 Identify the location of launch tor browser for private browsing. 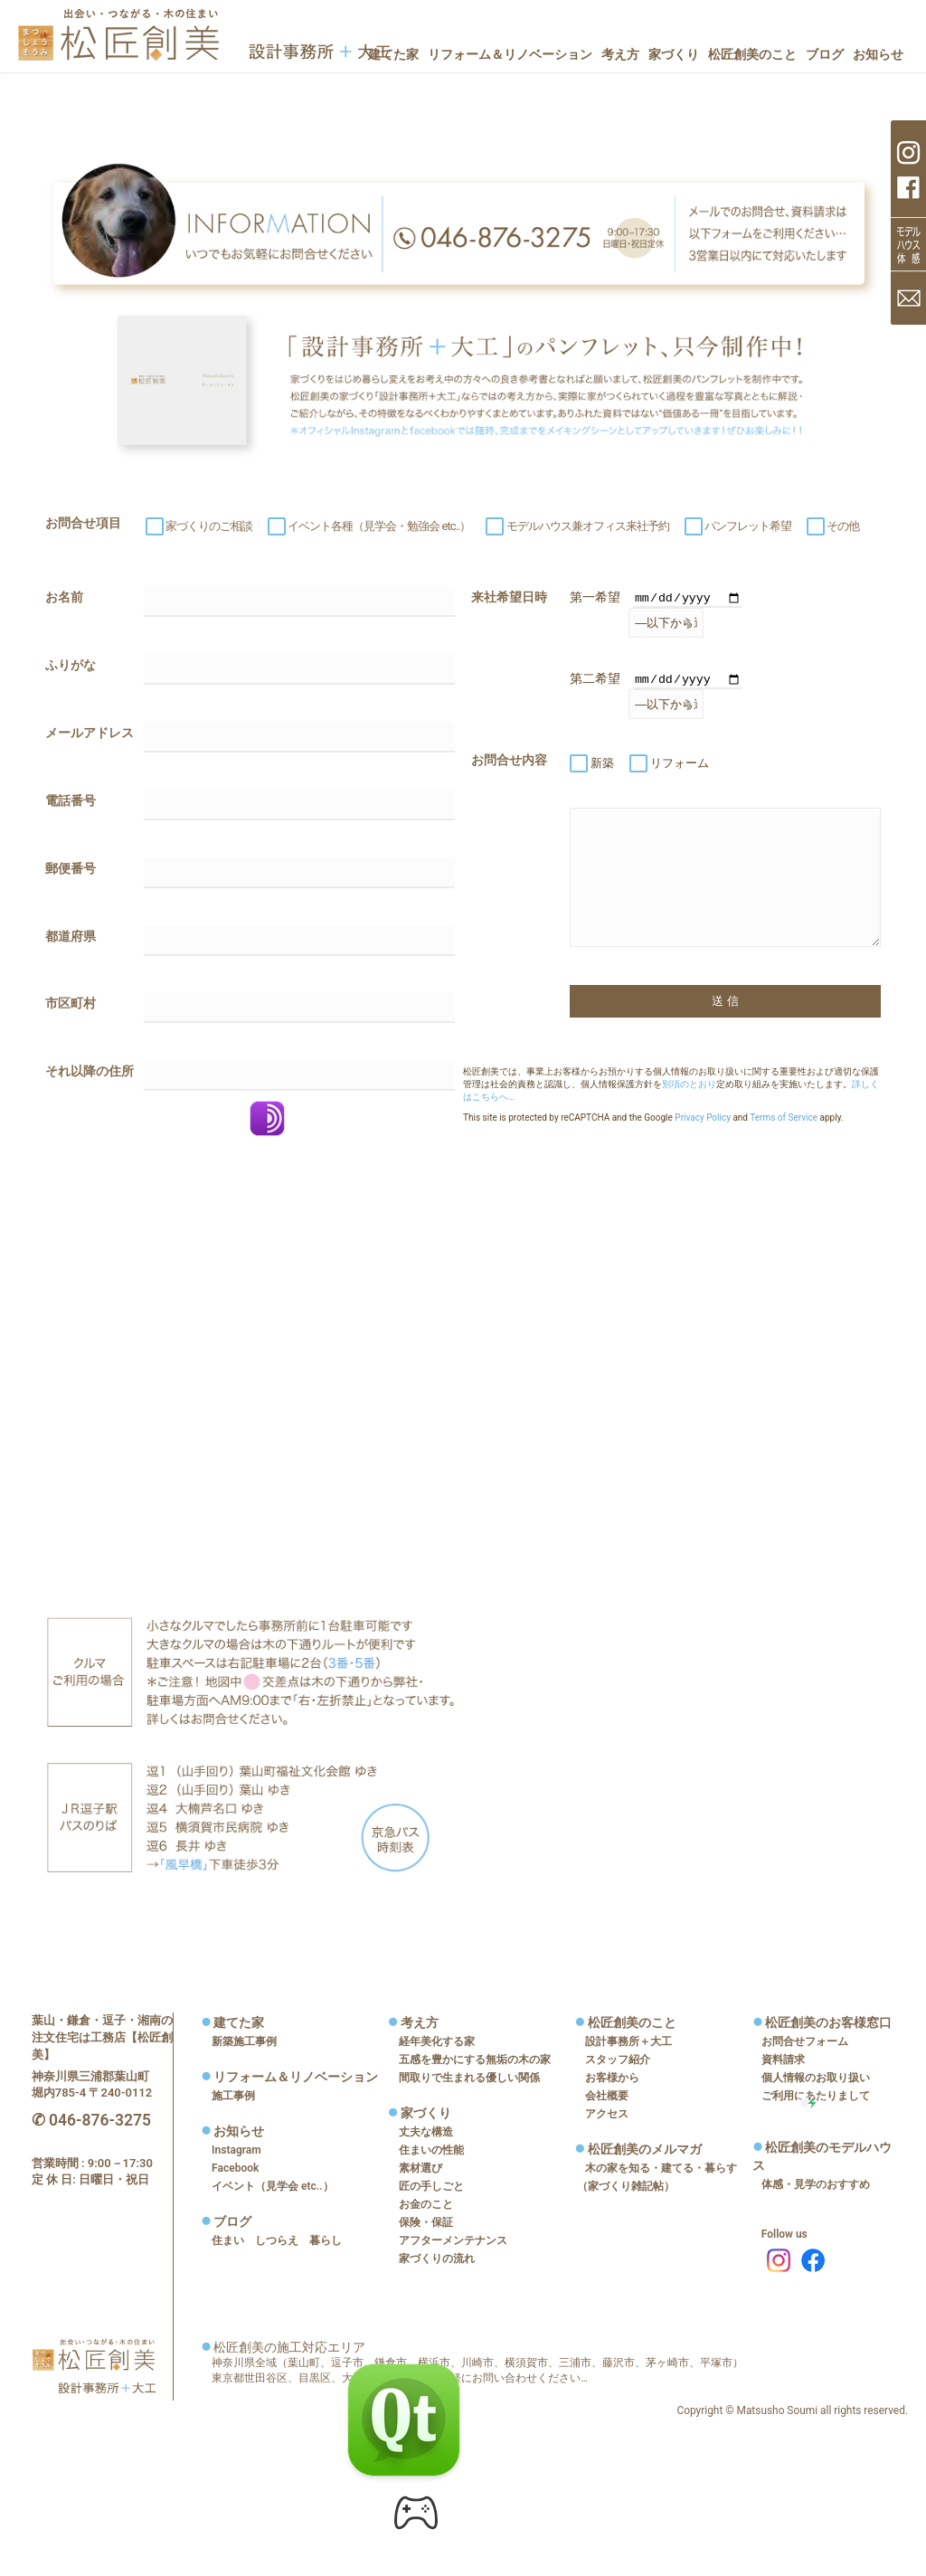
(267, 1118).